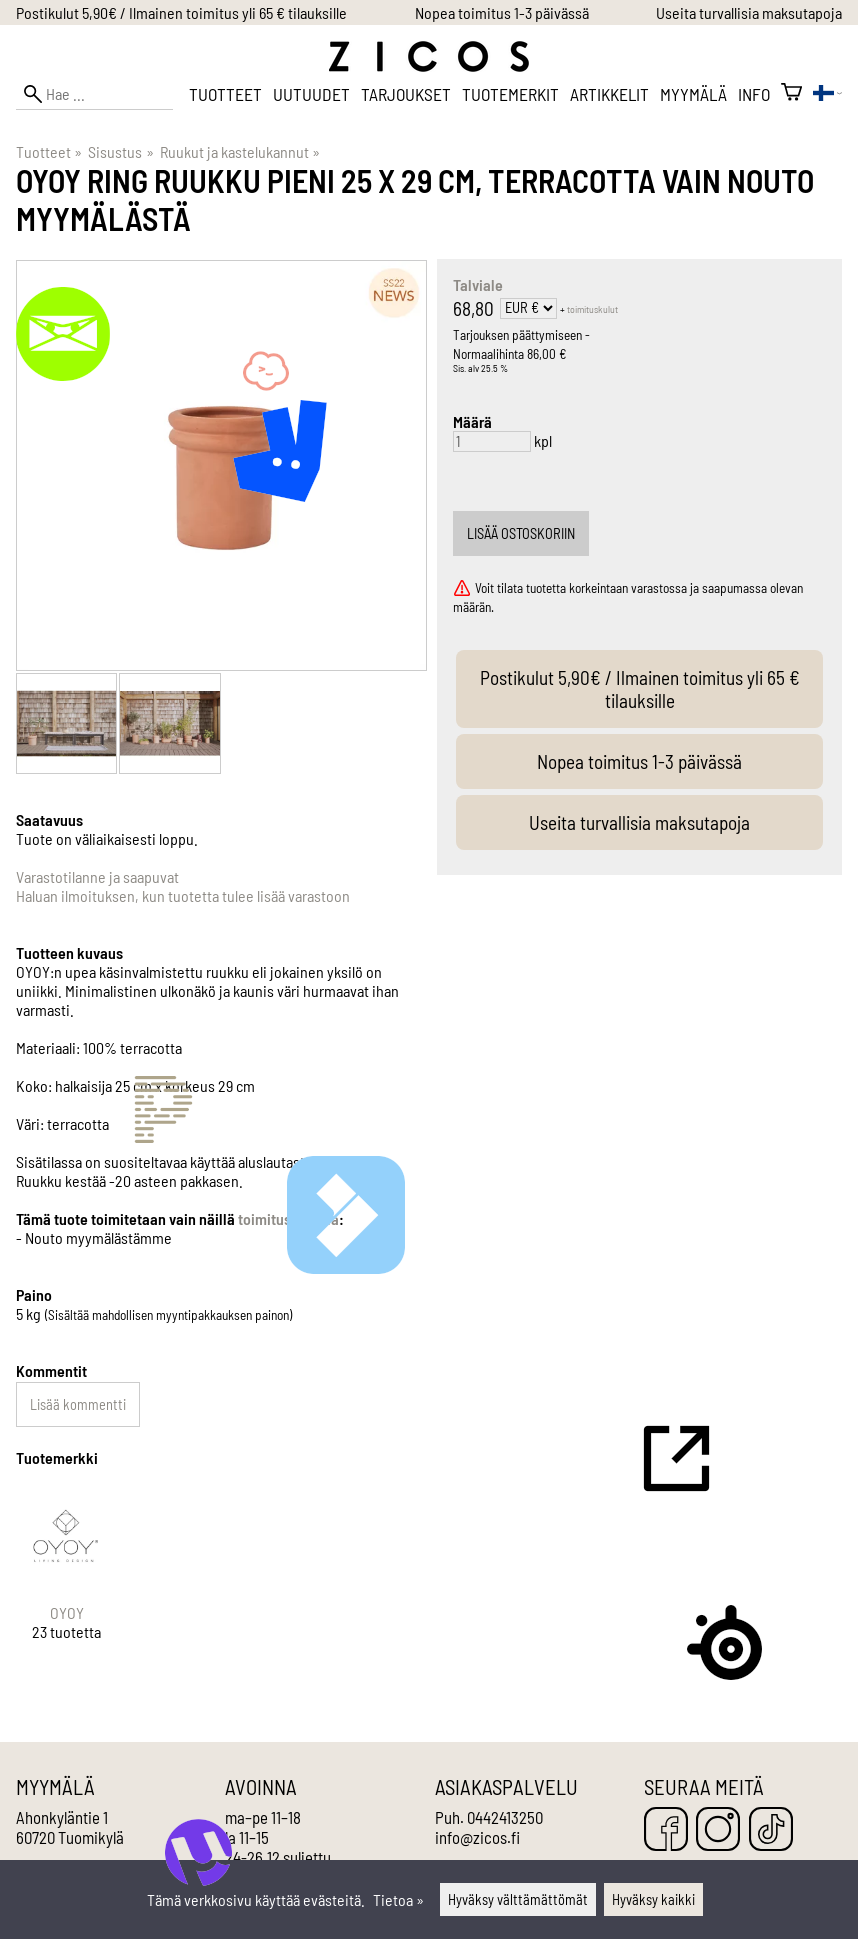 The height and width of the screenshot is (1939, 858). What do you see at coordinates (63, 334) in the screenshot?
I see `open invoice ninja app` at bounding box center [63, 334].